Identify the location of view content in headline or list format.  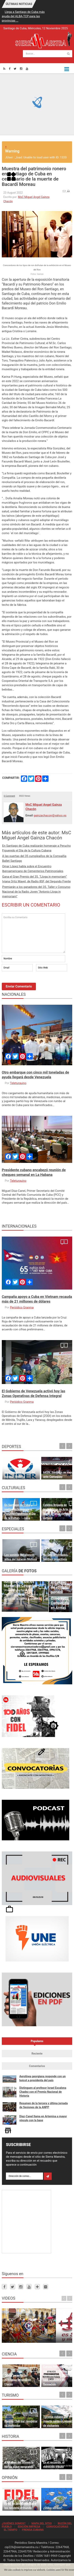
(22, 1518).